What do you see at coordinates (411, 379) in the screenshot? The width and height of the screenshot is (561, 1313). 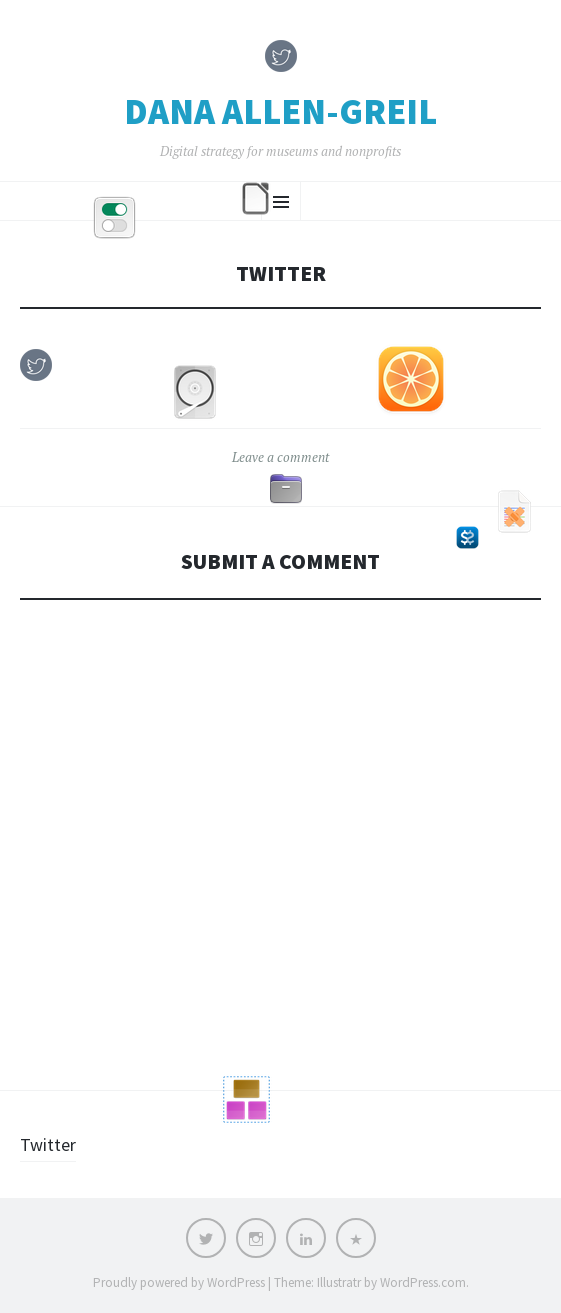 I see `open clementine music player` at bounding box center [411, 379].